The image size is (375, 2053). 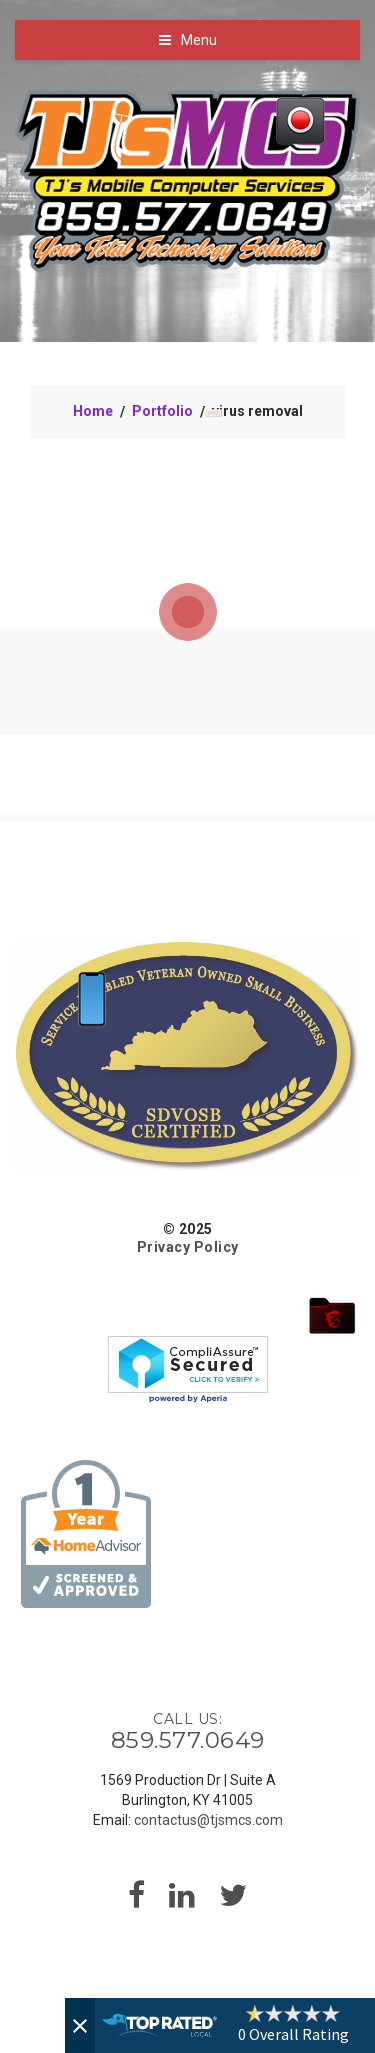 What do you see at coordinates (332, 1317) in the screenshot?
I see `open msi-branded files folder` at bounding box center [332, 1317].